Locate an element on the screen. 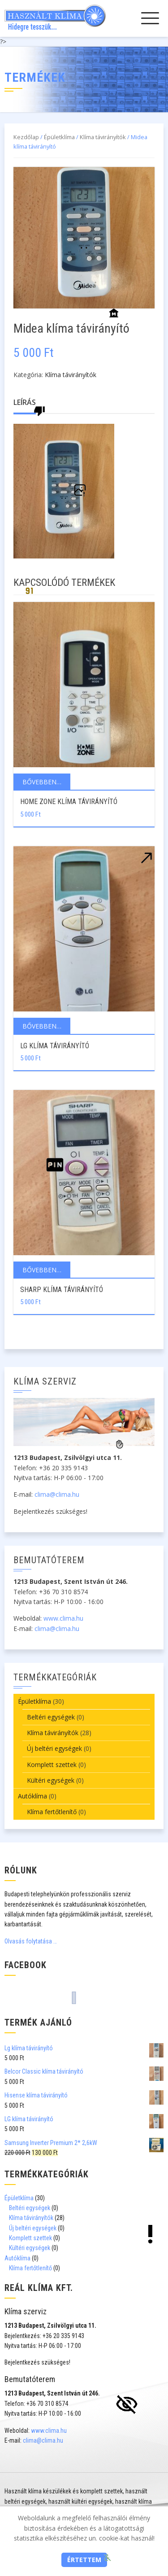 The width and height of the screenshot is (168, 2576). view nearby museums on the map is located at coordinates (114, 313).